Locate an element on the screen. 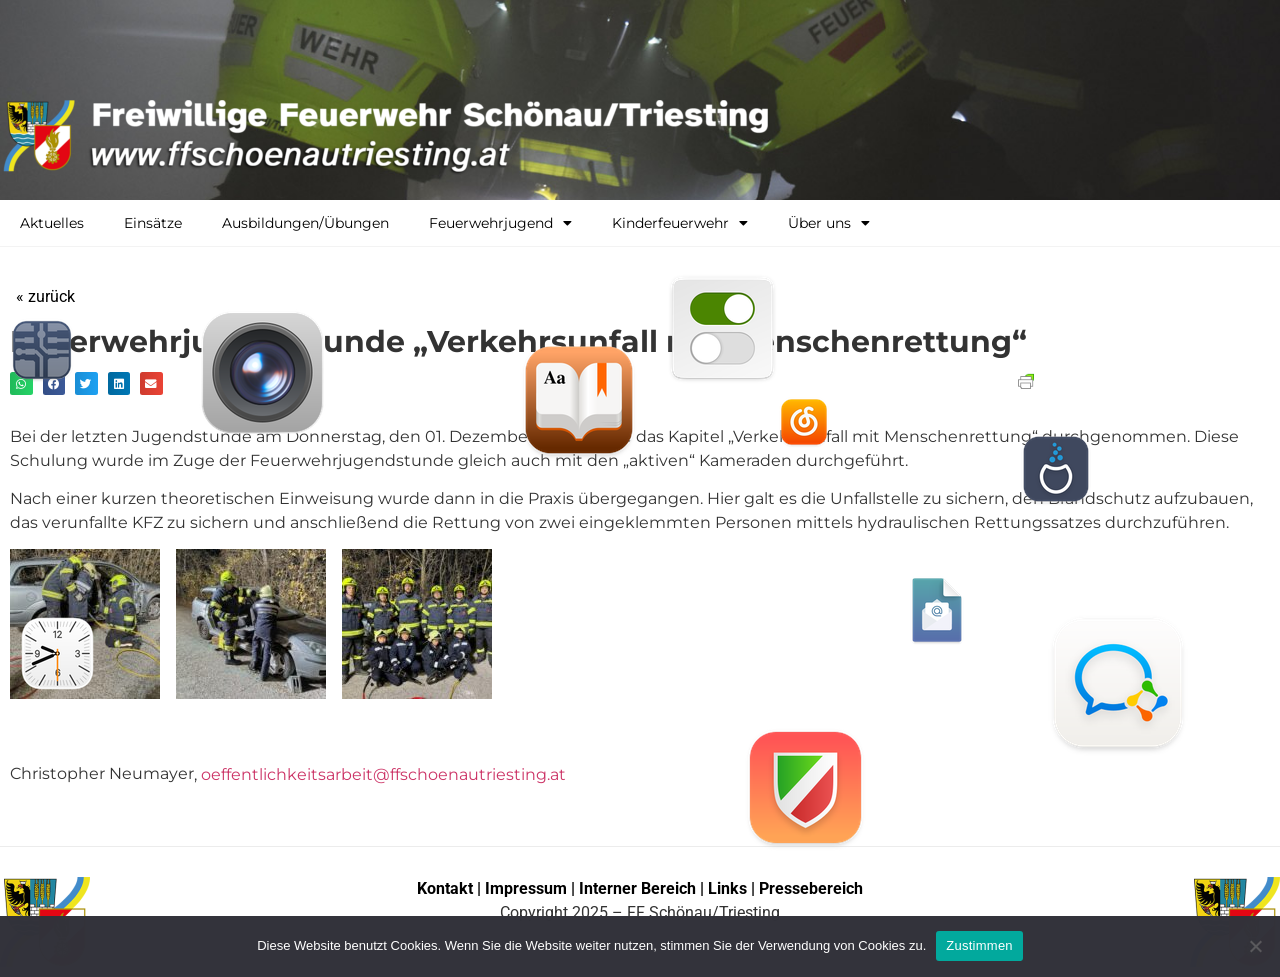 This screenshot has height=977, width=1280. open the camera app is located at coordinates (262, 372).